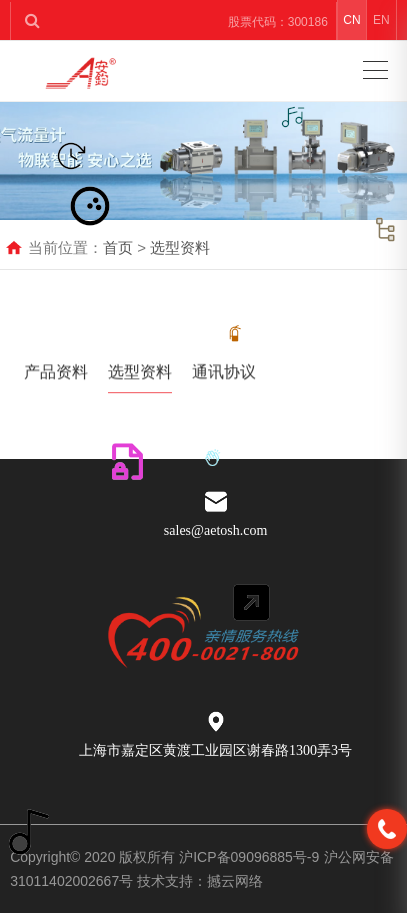  What do you see at coordinates (234, 333) in the screenshot?
I see `fire safety equipment indicator` at bounding box center [234, 333].